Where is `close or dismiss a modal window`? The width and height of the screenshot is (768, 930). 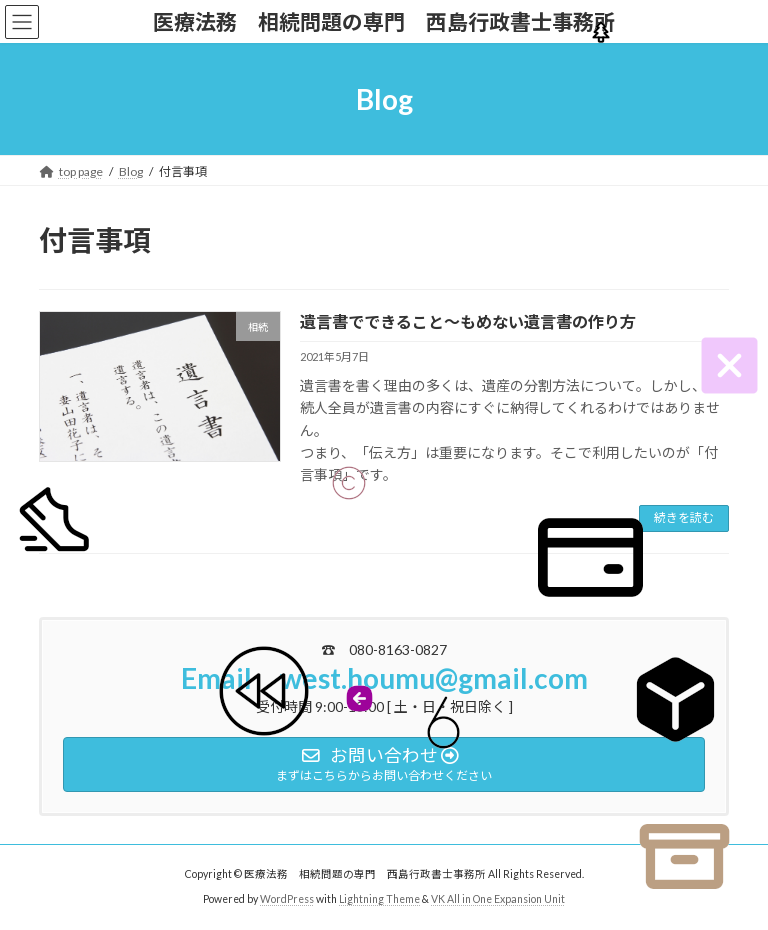
close or dismiss a modal window is located at coordinates (729, 365).